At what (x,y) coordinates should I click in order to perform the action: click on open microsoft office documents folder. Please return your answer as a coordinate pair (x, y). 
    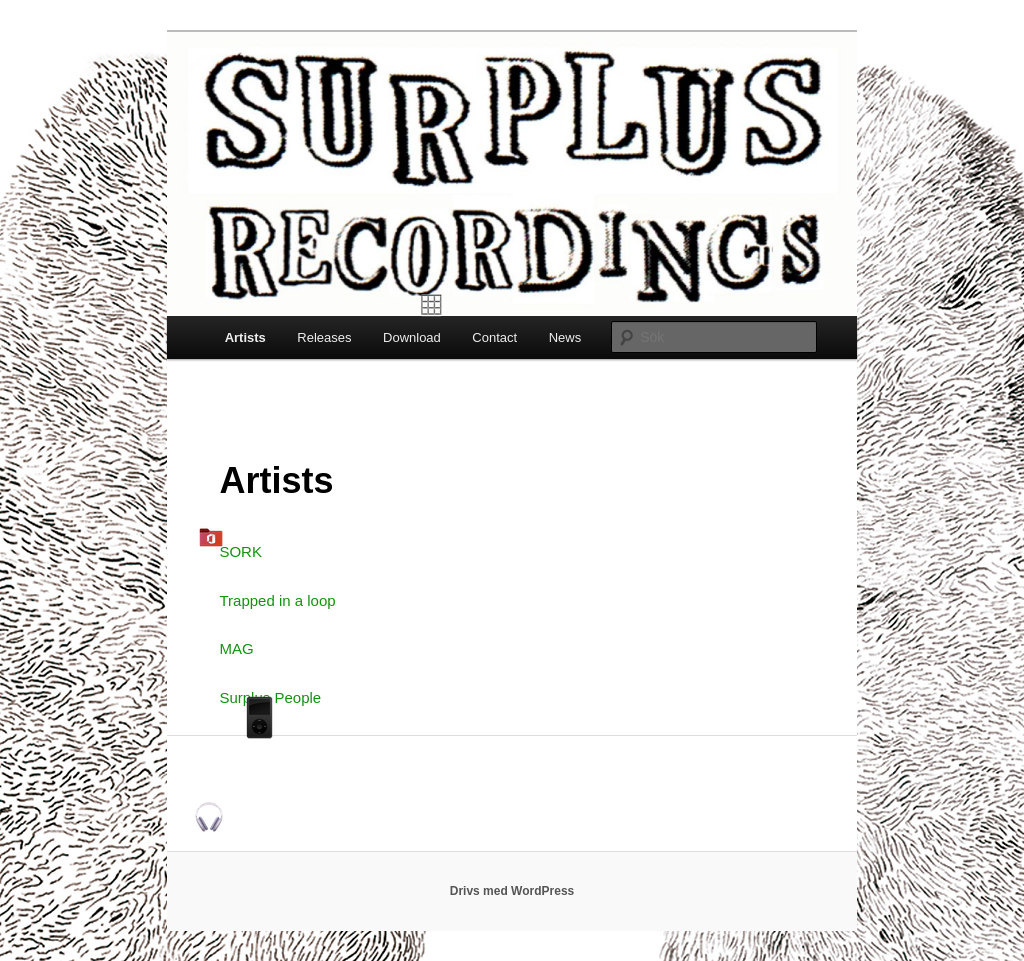
    Looking at the image, I should click on (211, 538).